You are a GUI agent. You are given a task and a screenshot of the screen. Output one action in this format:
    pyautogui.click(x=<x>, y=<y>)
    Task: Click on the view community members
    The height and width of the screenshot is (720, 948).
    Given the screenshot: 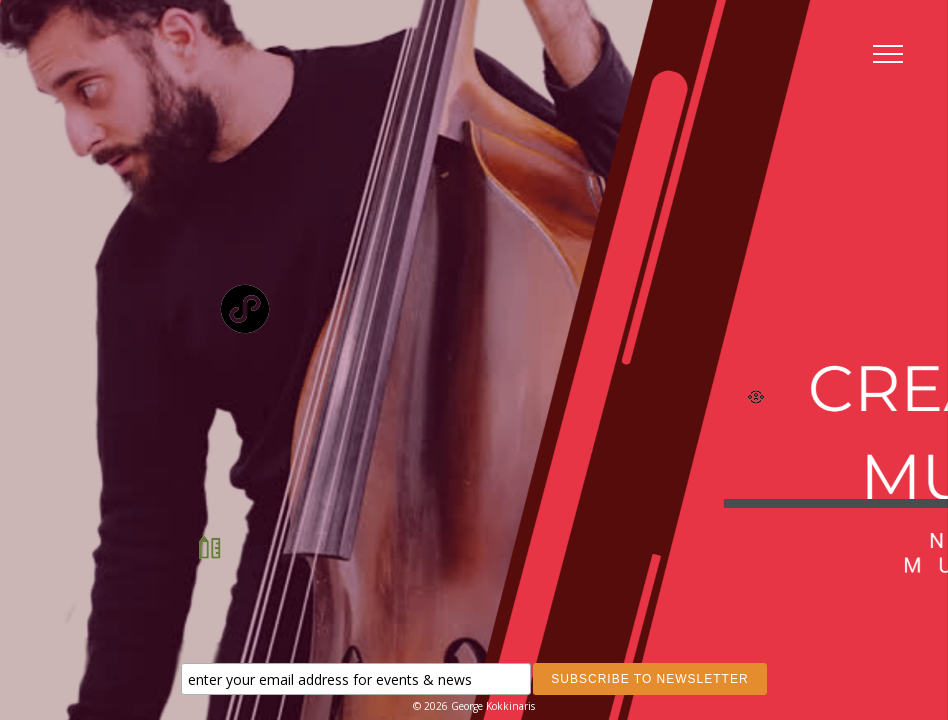 What is the action you would take?
    pyautogui.click(x=756, y=397)
    